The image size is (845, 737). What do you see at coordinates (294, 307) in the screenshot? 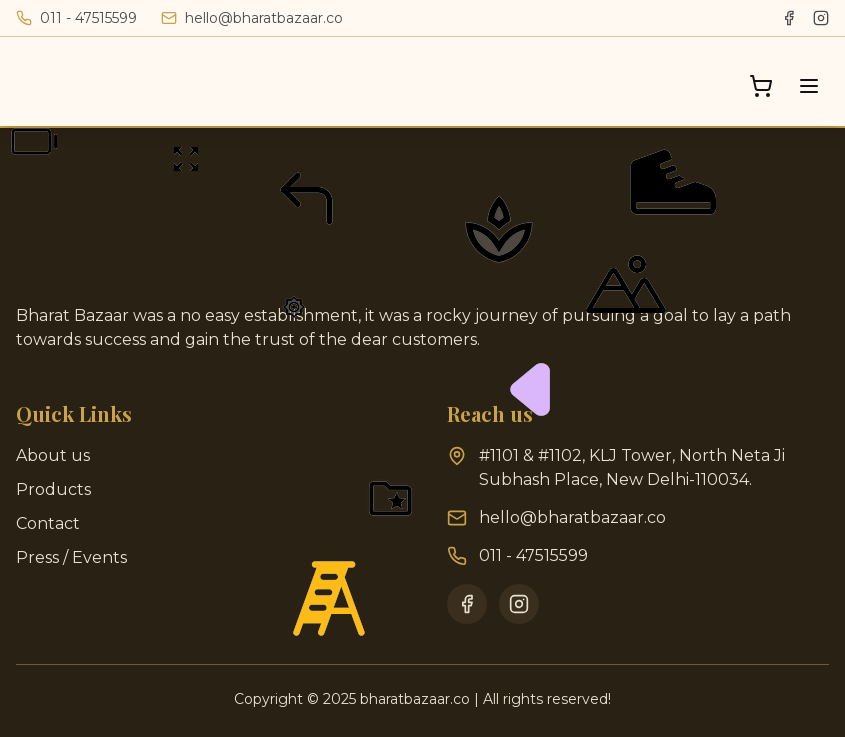
I see `adjust screen brightness settings` at bounding box center [294, 307].